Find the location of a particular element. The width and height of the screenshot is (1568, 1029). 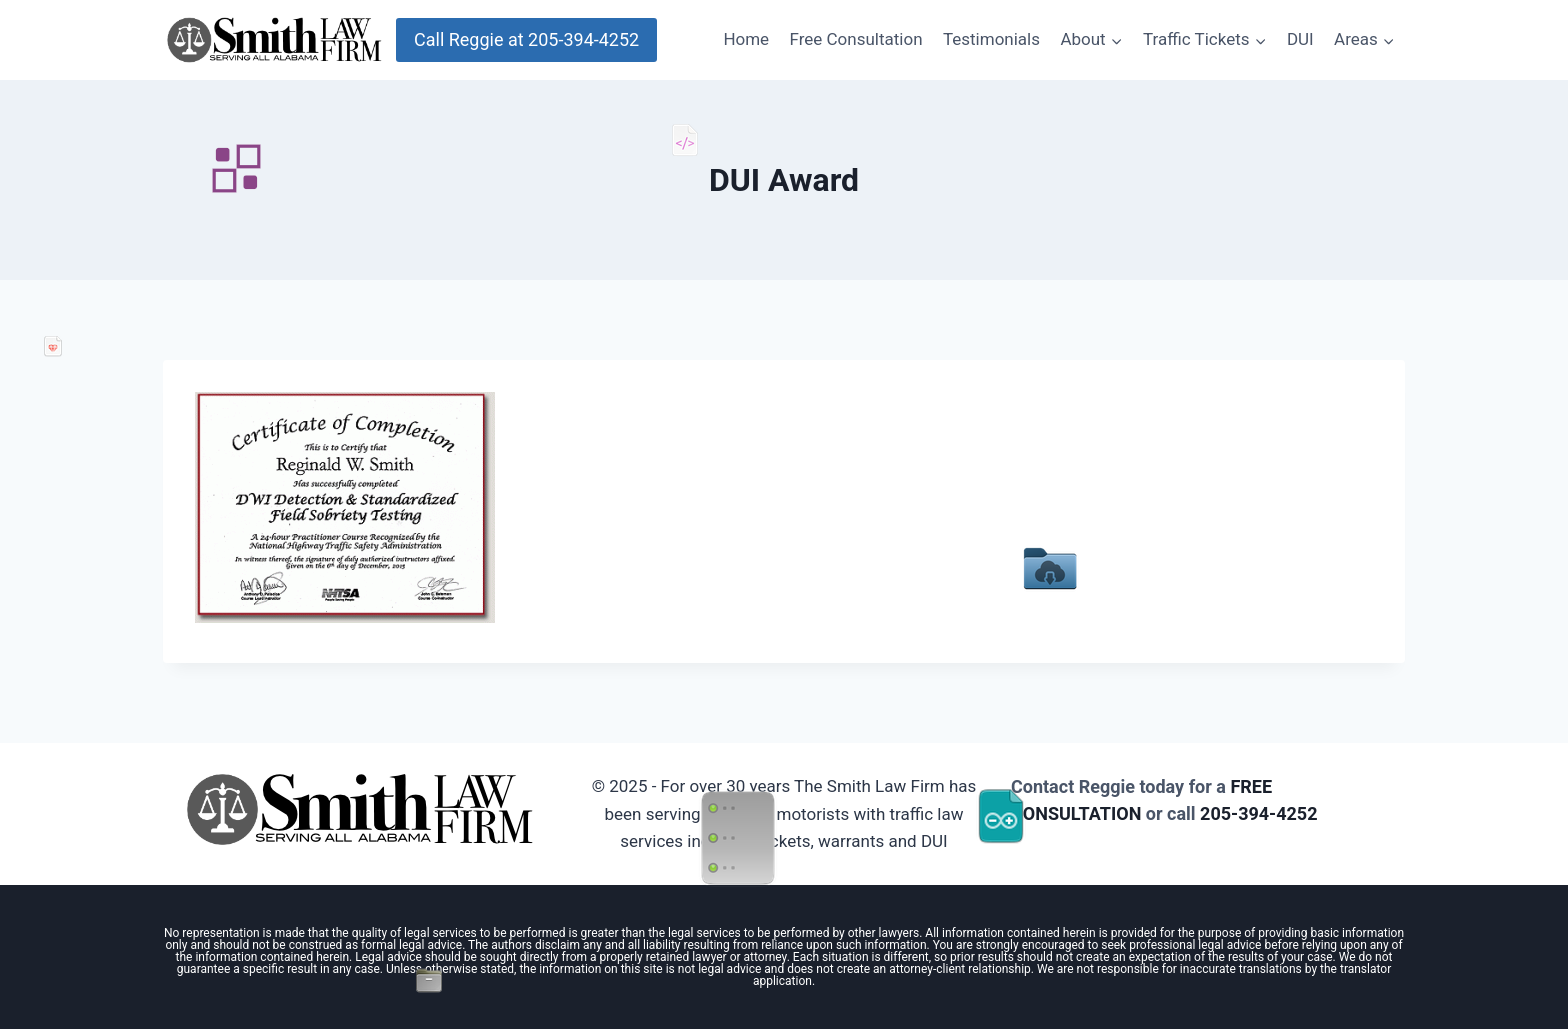

open the file manager application is located at coordinates (429, 980).